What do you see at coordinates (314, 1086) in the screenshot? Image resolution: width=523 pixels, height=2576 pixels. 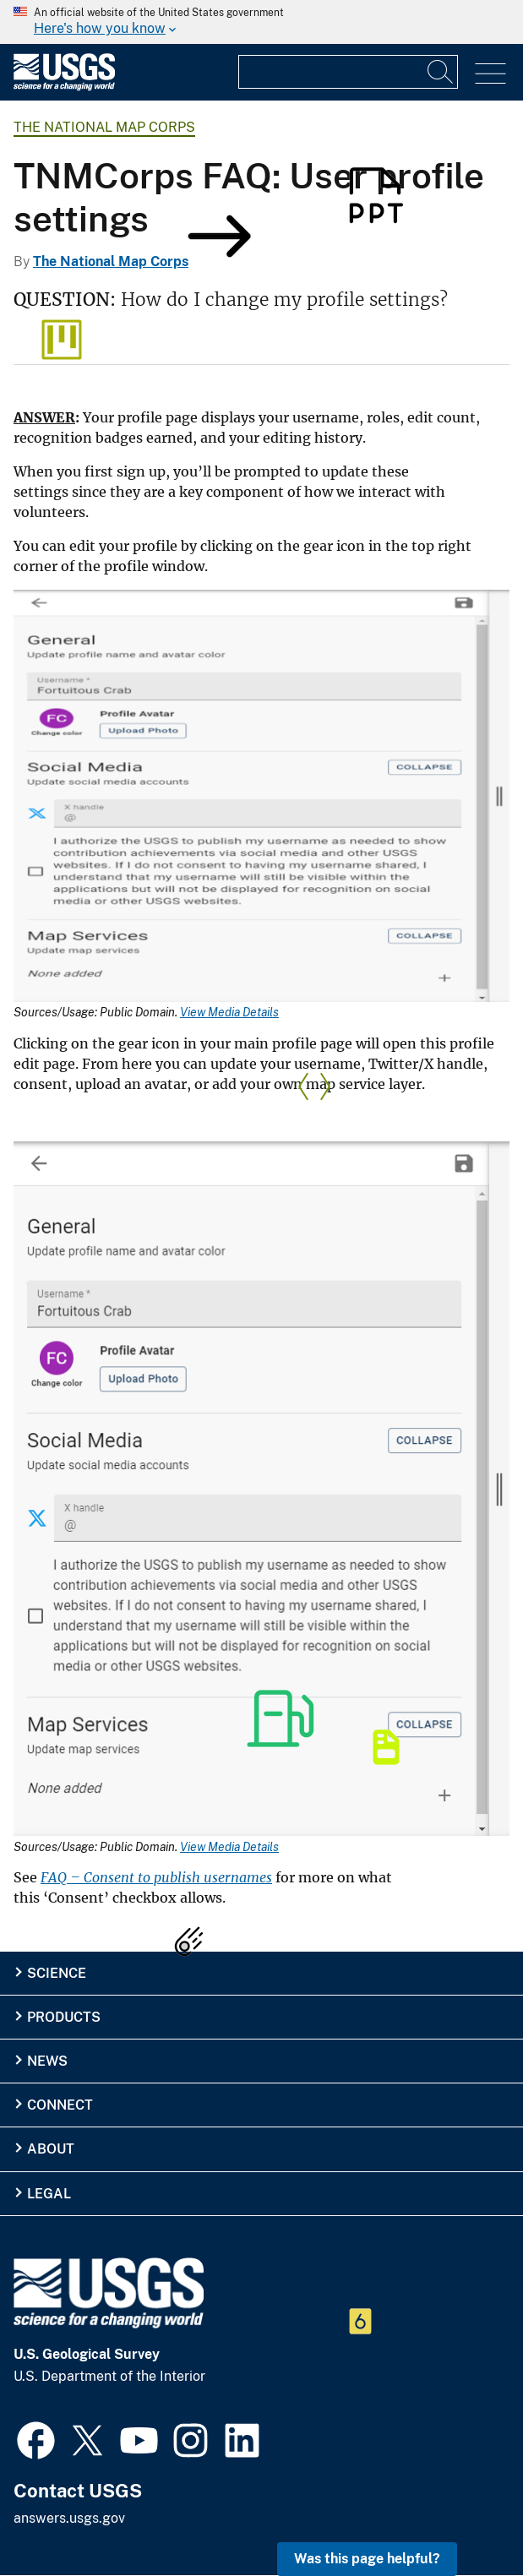 I see `view or edit source code` at bounding box center [314, 1086].